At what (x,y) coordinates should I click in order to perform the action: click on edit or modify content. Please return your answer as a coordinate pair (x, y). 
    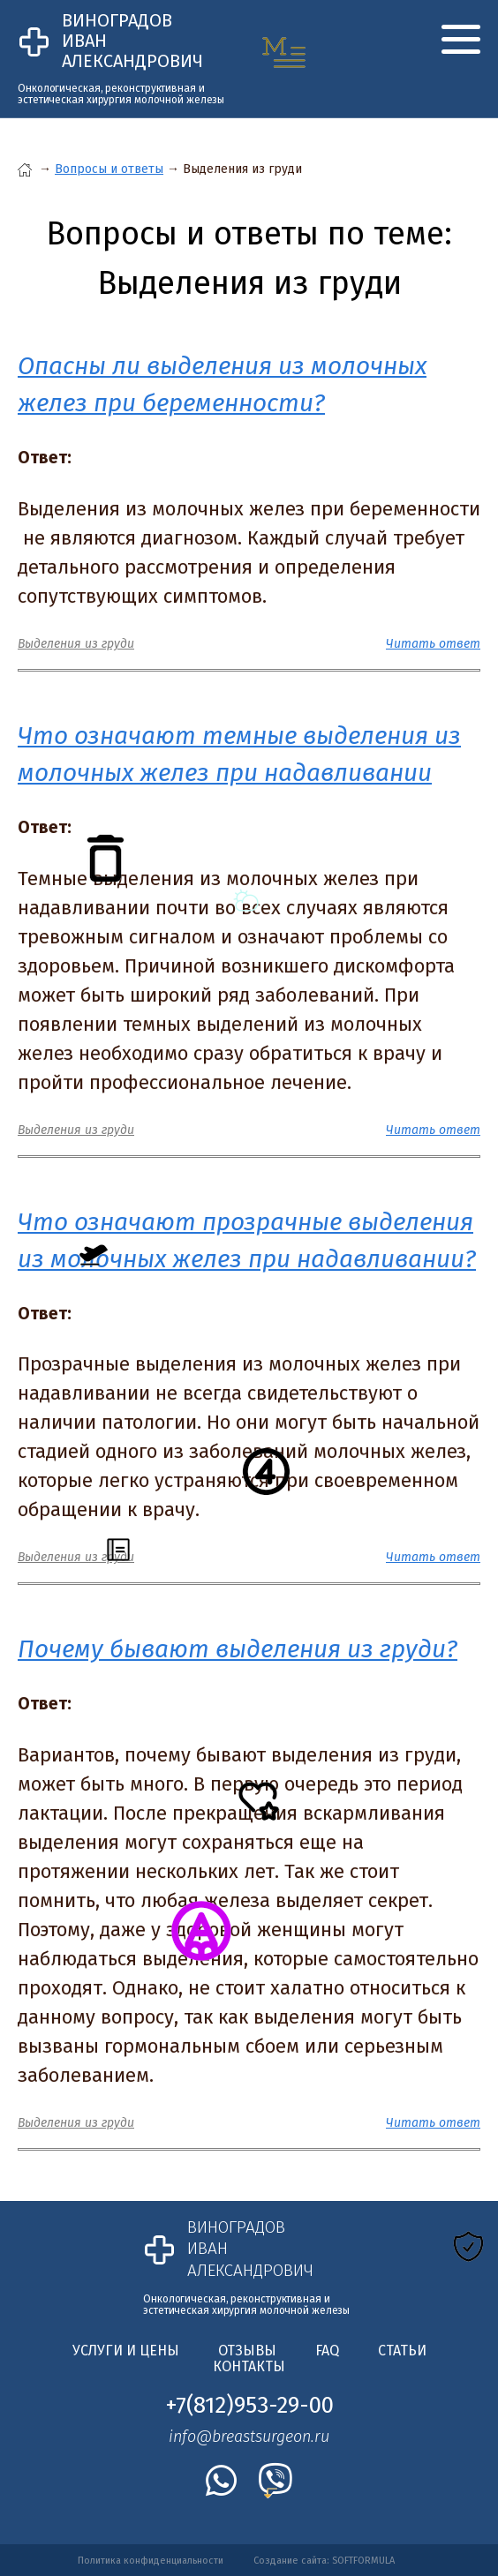
    Looking at the image, I should click on (201, 1931).